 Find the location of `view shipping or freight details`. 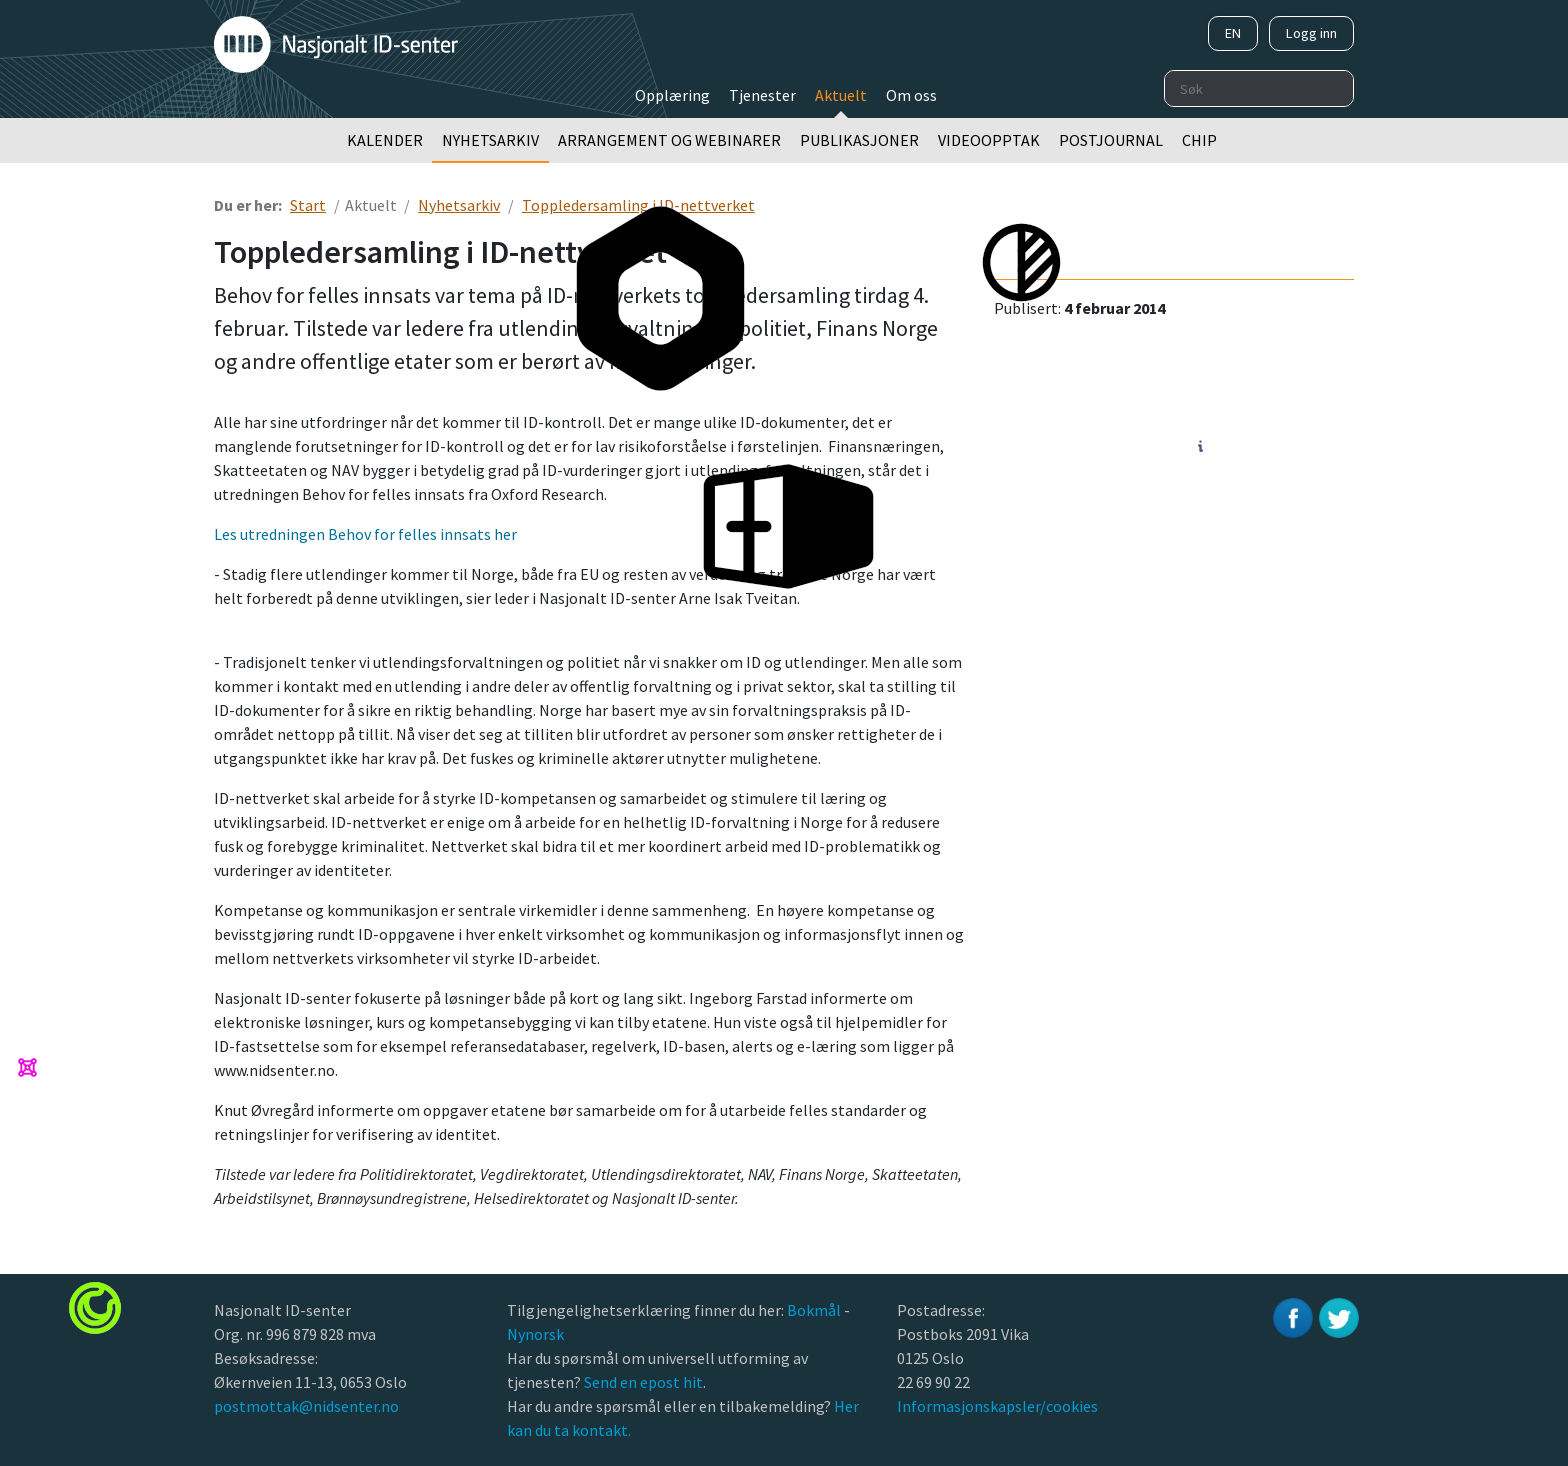

view shipping or freight details is located at coordinates (788, 526).